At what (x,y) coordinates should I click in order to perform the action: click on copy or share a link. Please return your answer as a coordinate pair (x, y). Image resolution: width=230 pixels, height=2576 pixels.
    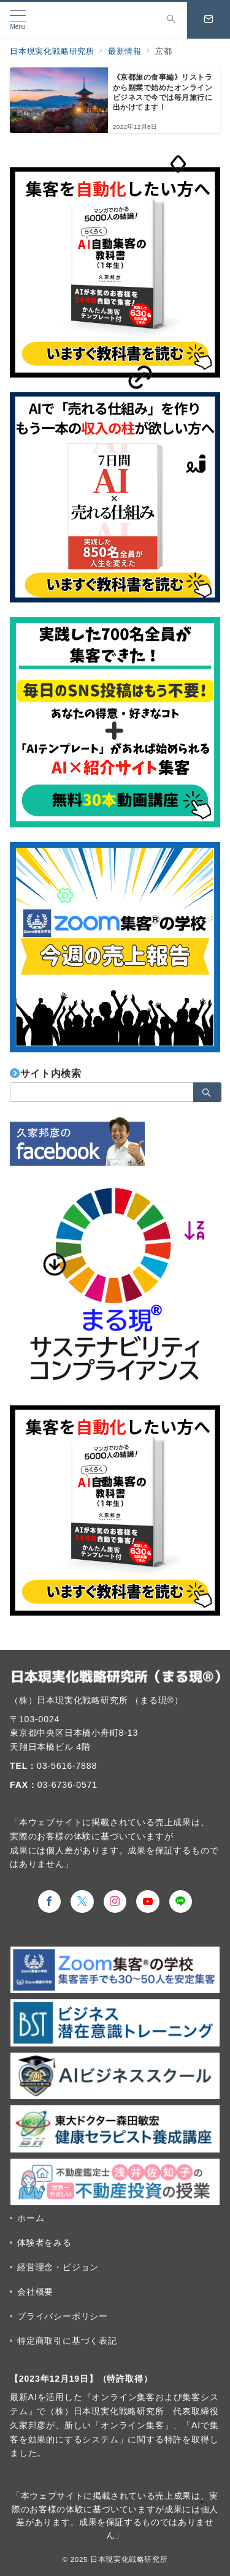
    Looking at the image, I should click on (140, 377).